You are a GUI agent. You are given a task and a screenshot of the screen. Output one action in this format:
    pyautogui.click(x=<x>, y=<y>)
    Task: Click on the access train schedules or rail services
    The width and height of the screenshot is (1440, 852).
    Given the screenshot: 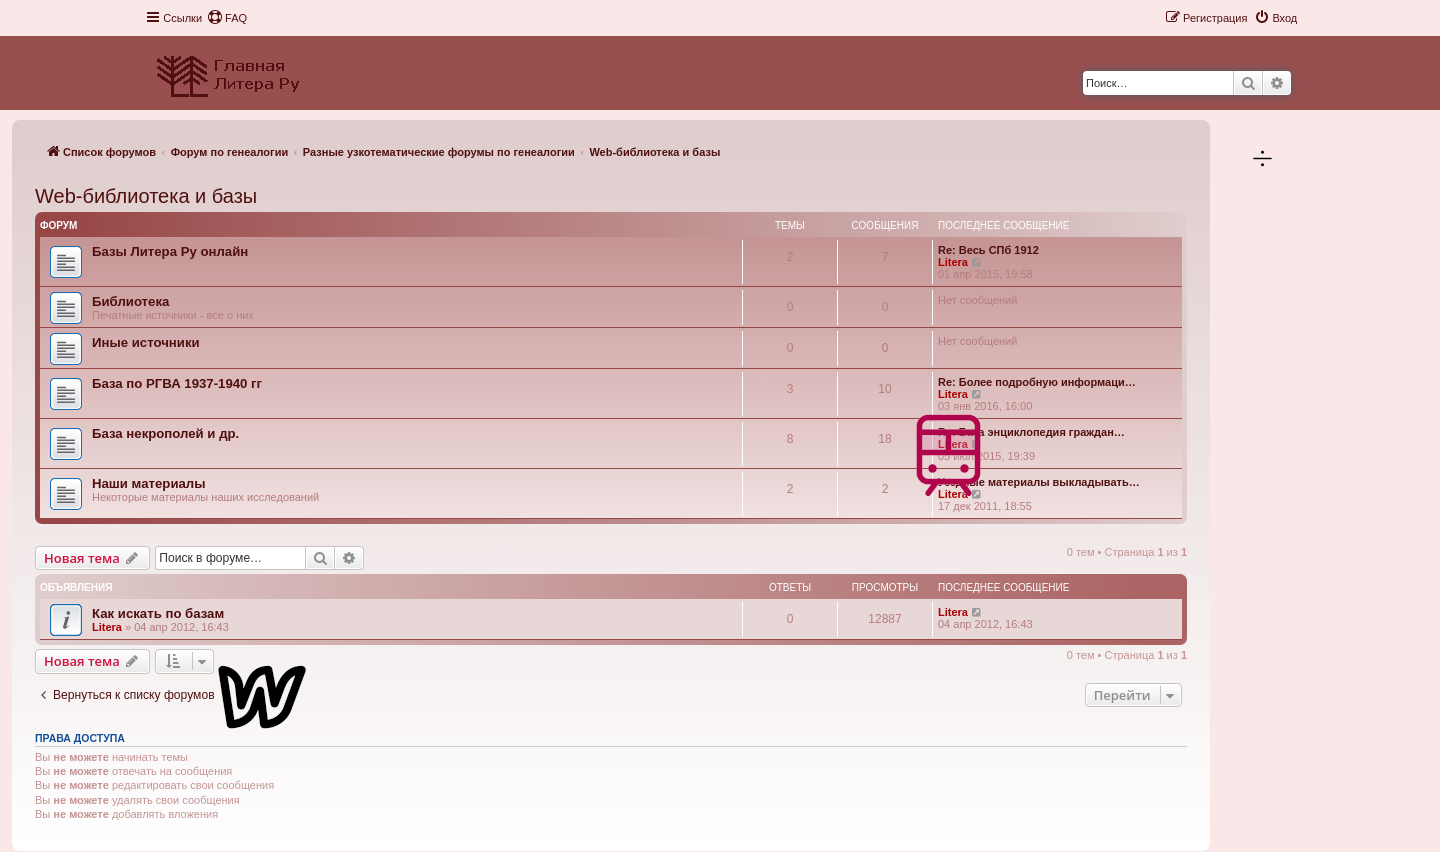 What is the action you would take?
    pyautogui.click(x=948, y=452)
    